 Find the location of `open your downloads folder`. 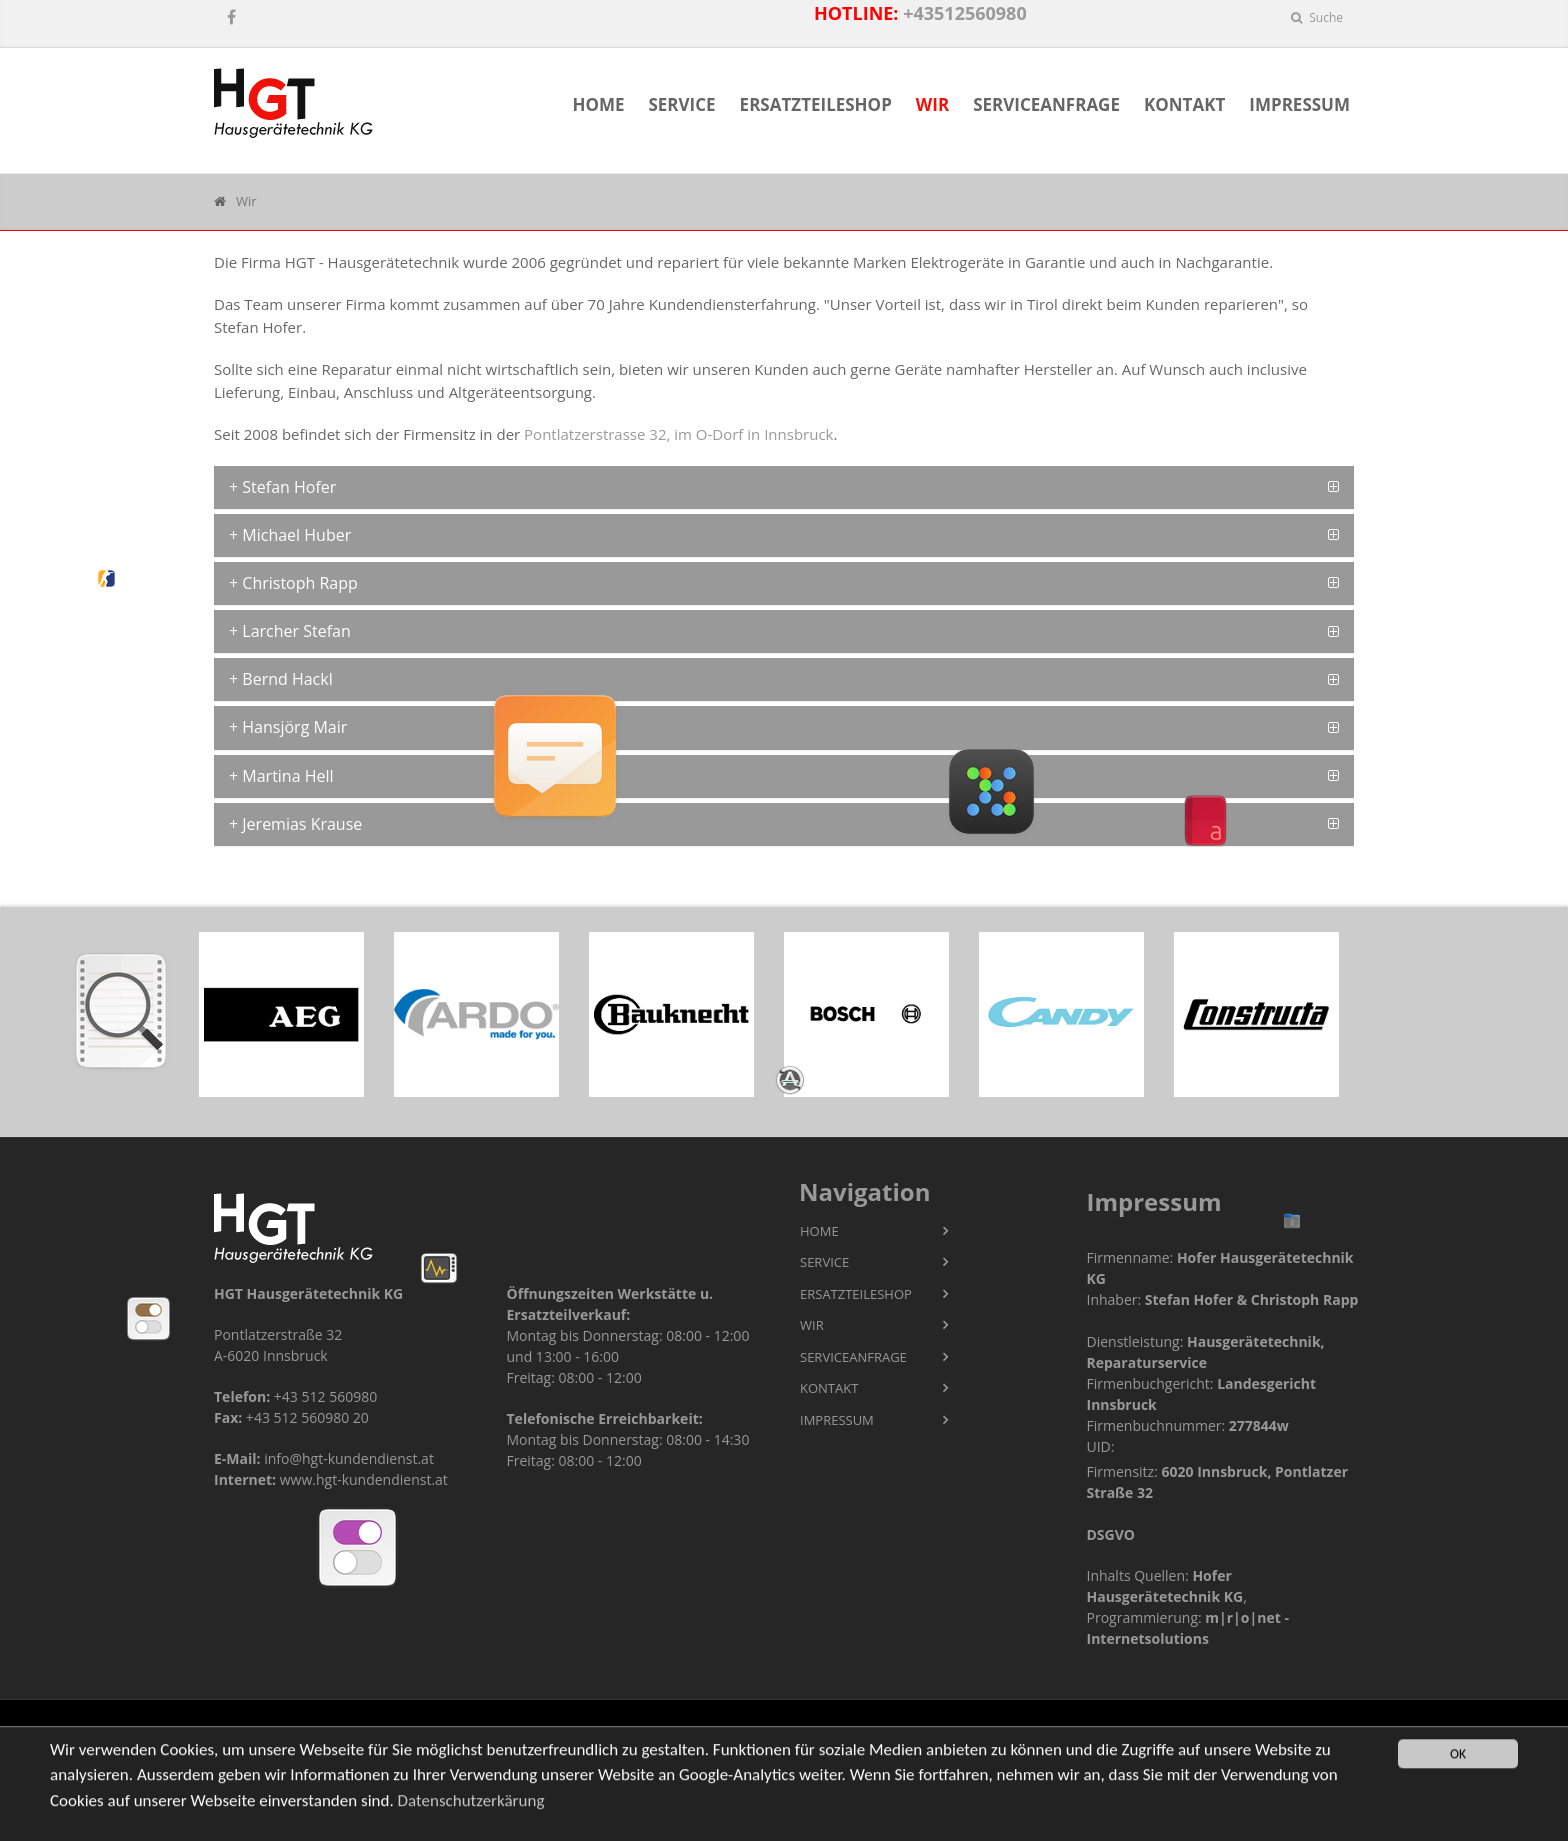

open your downloads folder is located at coordinates (1292, 1221).